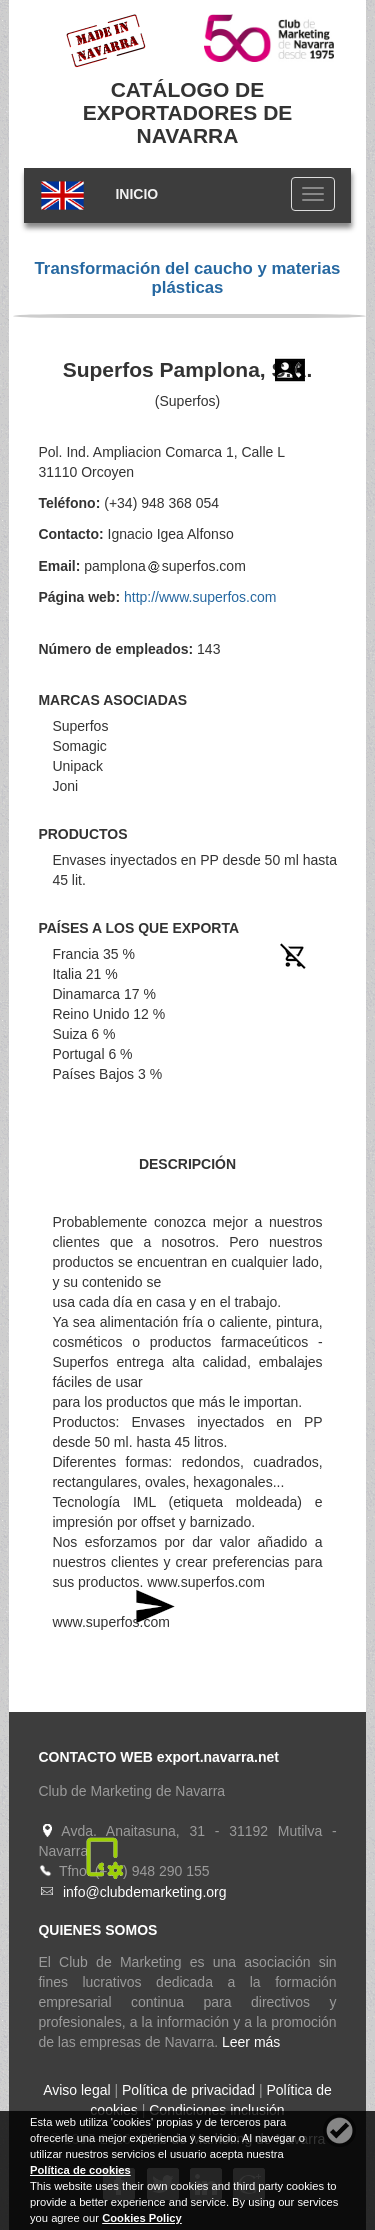  Describe the element at coordinates (293, 955) in the screenshot. I see `remove item from shopping cart` at that location.